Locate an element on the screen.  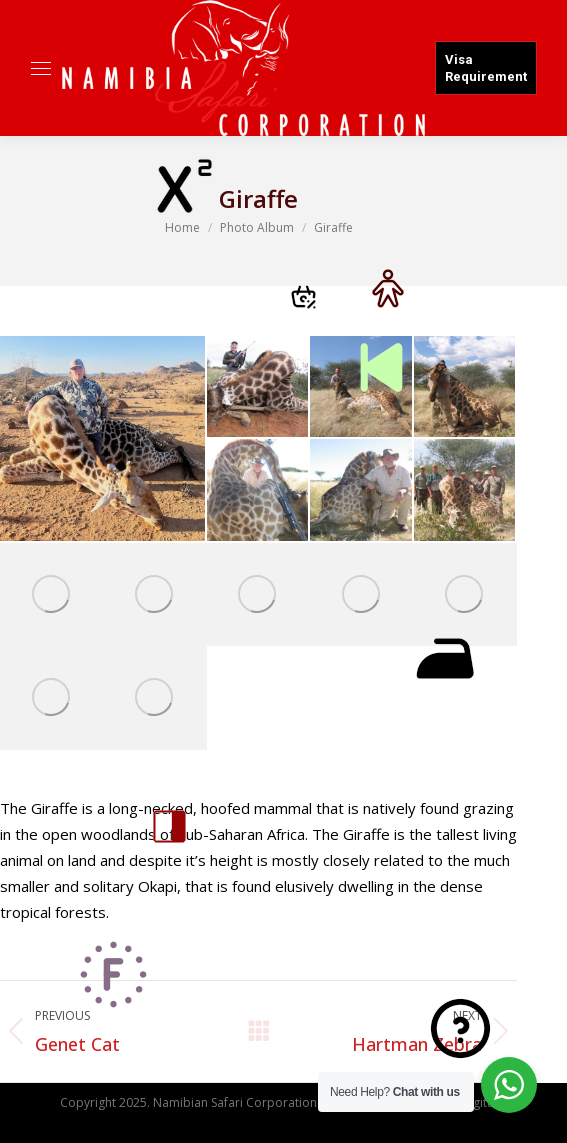
format selected text as superscript is located at coordinates (175, 186).